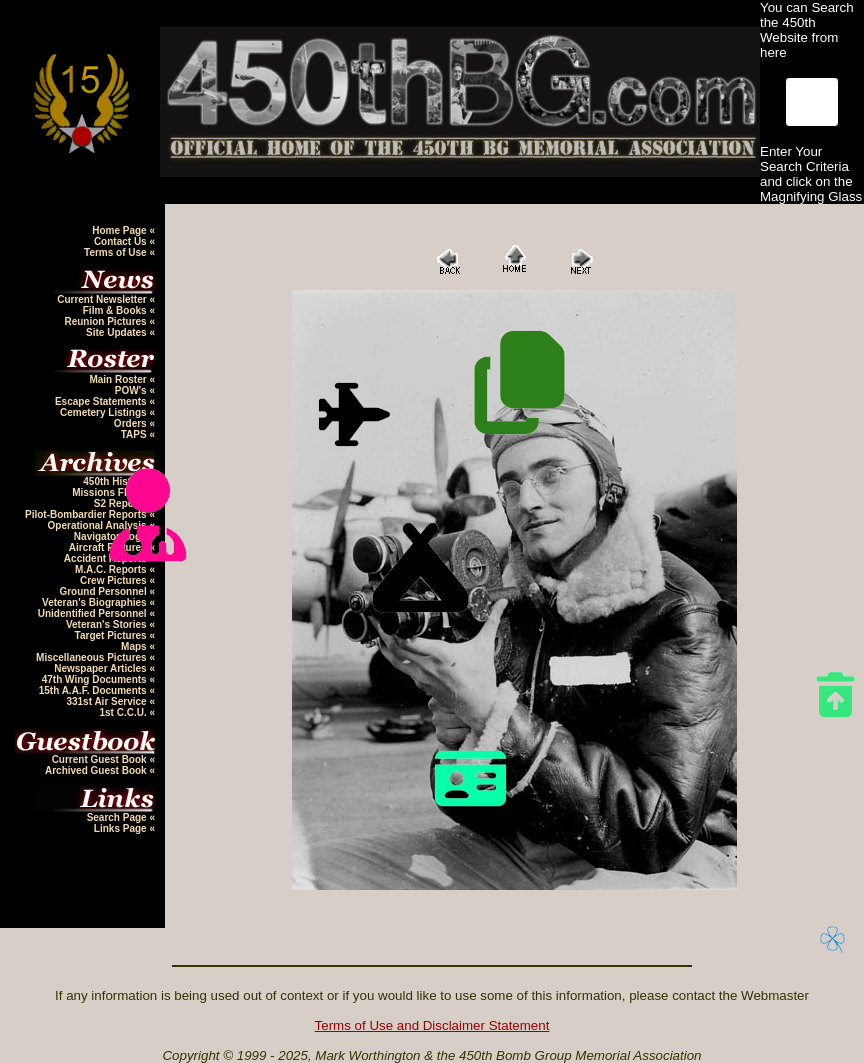  Describe the element at coordinates (470, 778) in the screenshot. I see `view your profile or identity information` at that location.